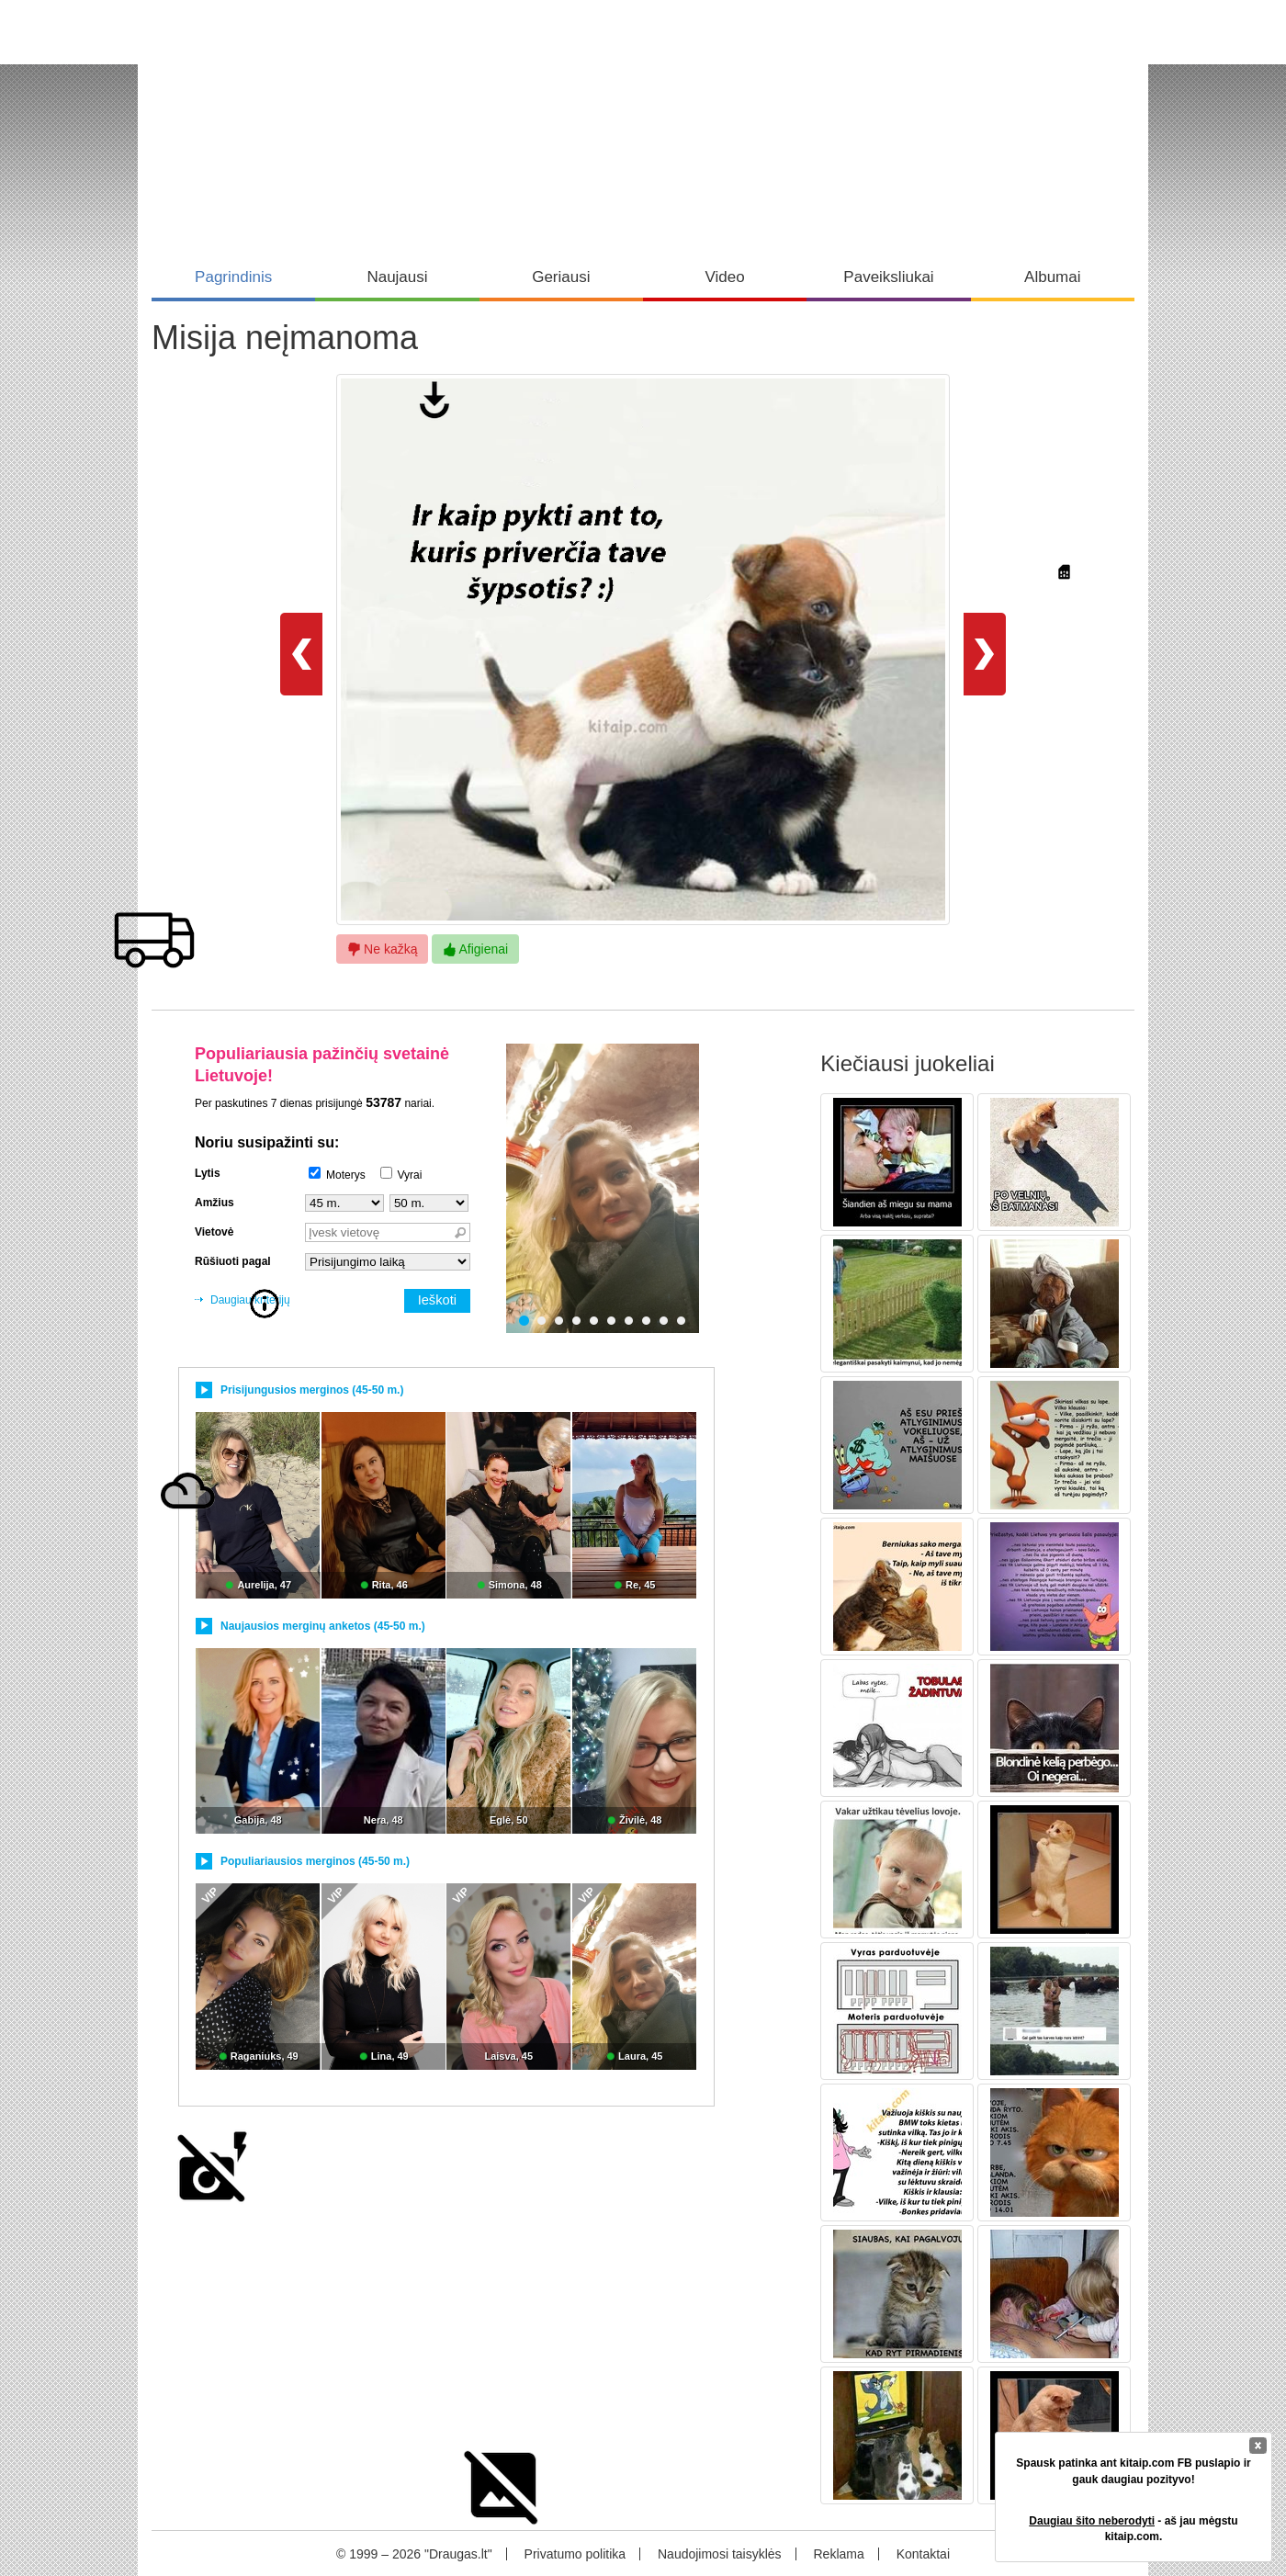 The width and height of the screenshot is (1286, 2576). Describe the element at coordinates (152, 936) in the screenshot. I see `track your delivery status` at that location.